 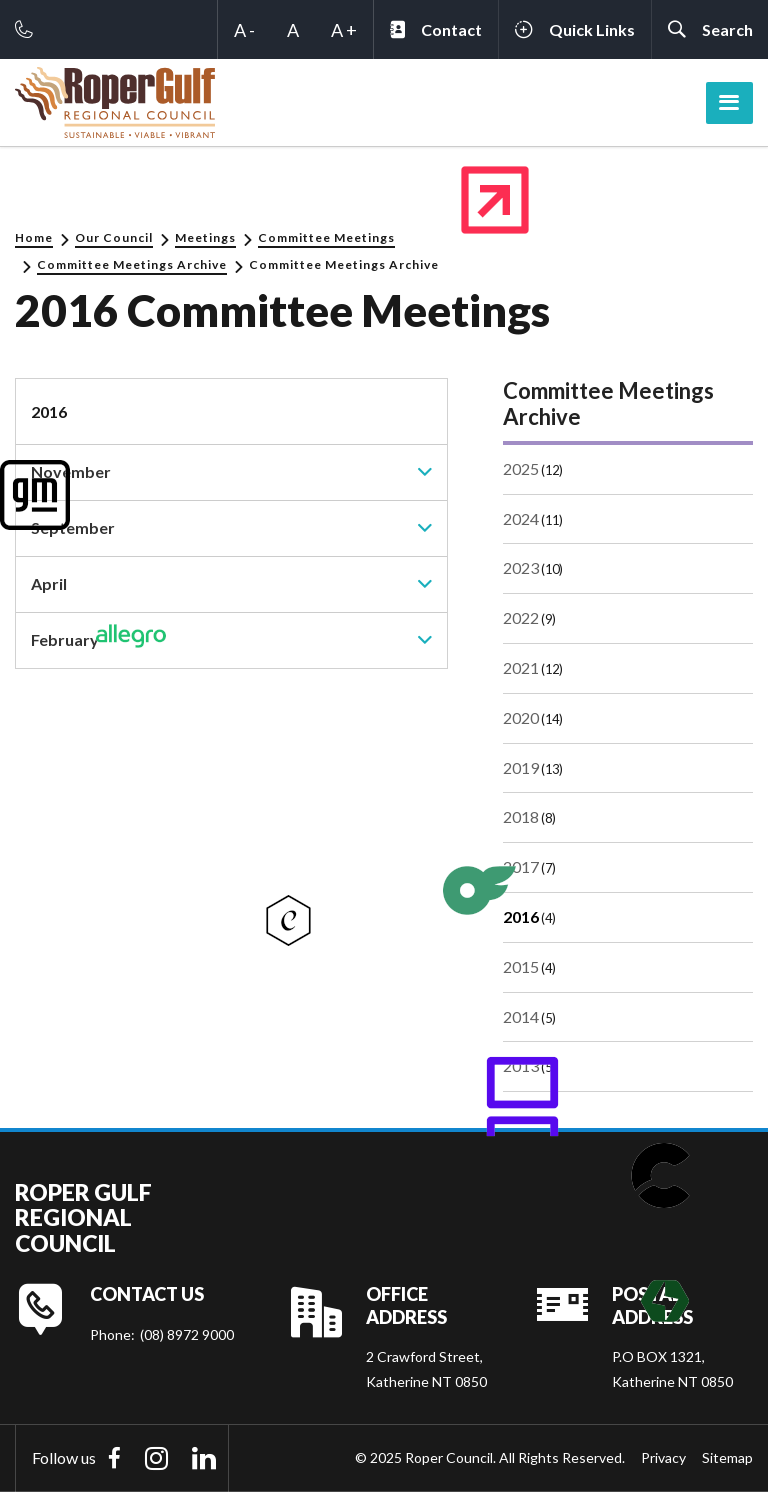 I want to click on chakra ui logo, so click(x=665, y=1301).